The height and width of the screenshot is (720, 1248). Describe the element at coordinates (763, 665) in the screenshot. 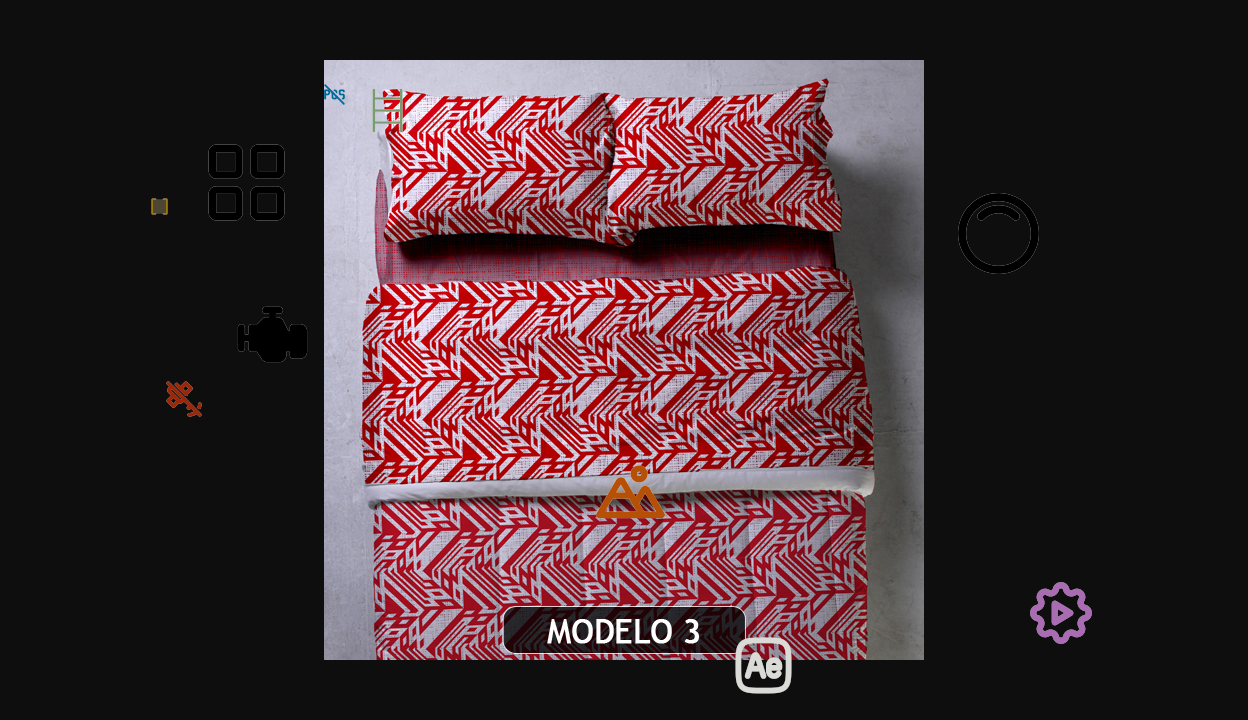

I see `open Adobe After Effects` at that location.